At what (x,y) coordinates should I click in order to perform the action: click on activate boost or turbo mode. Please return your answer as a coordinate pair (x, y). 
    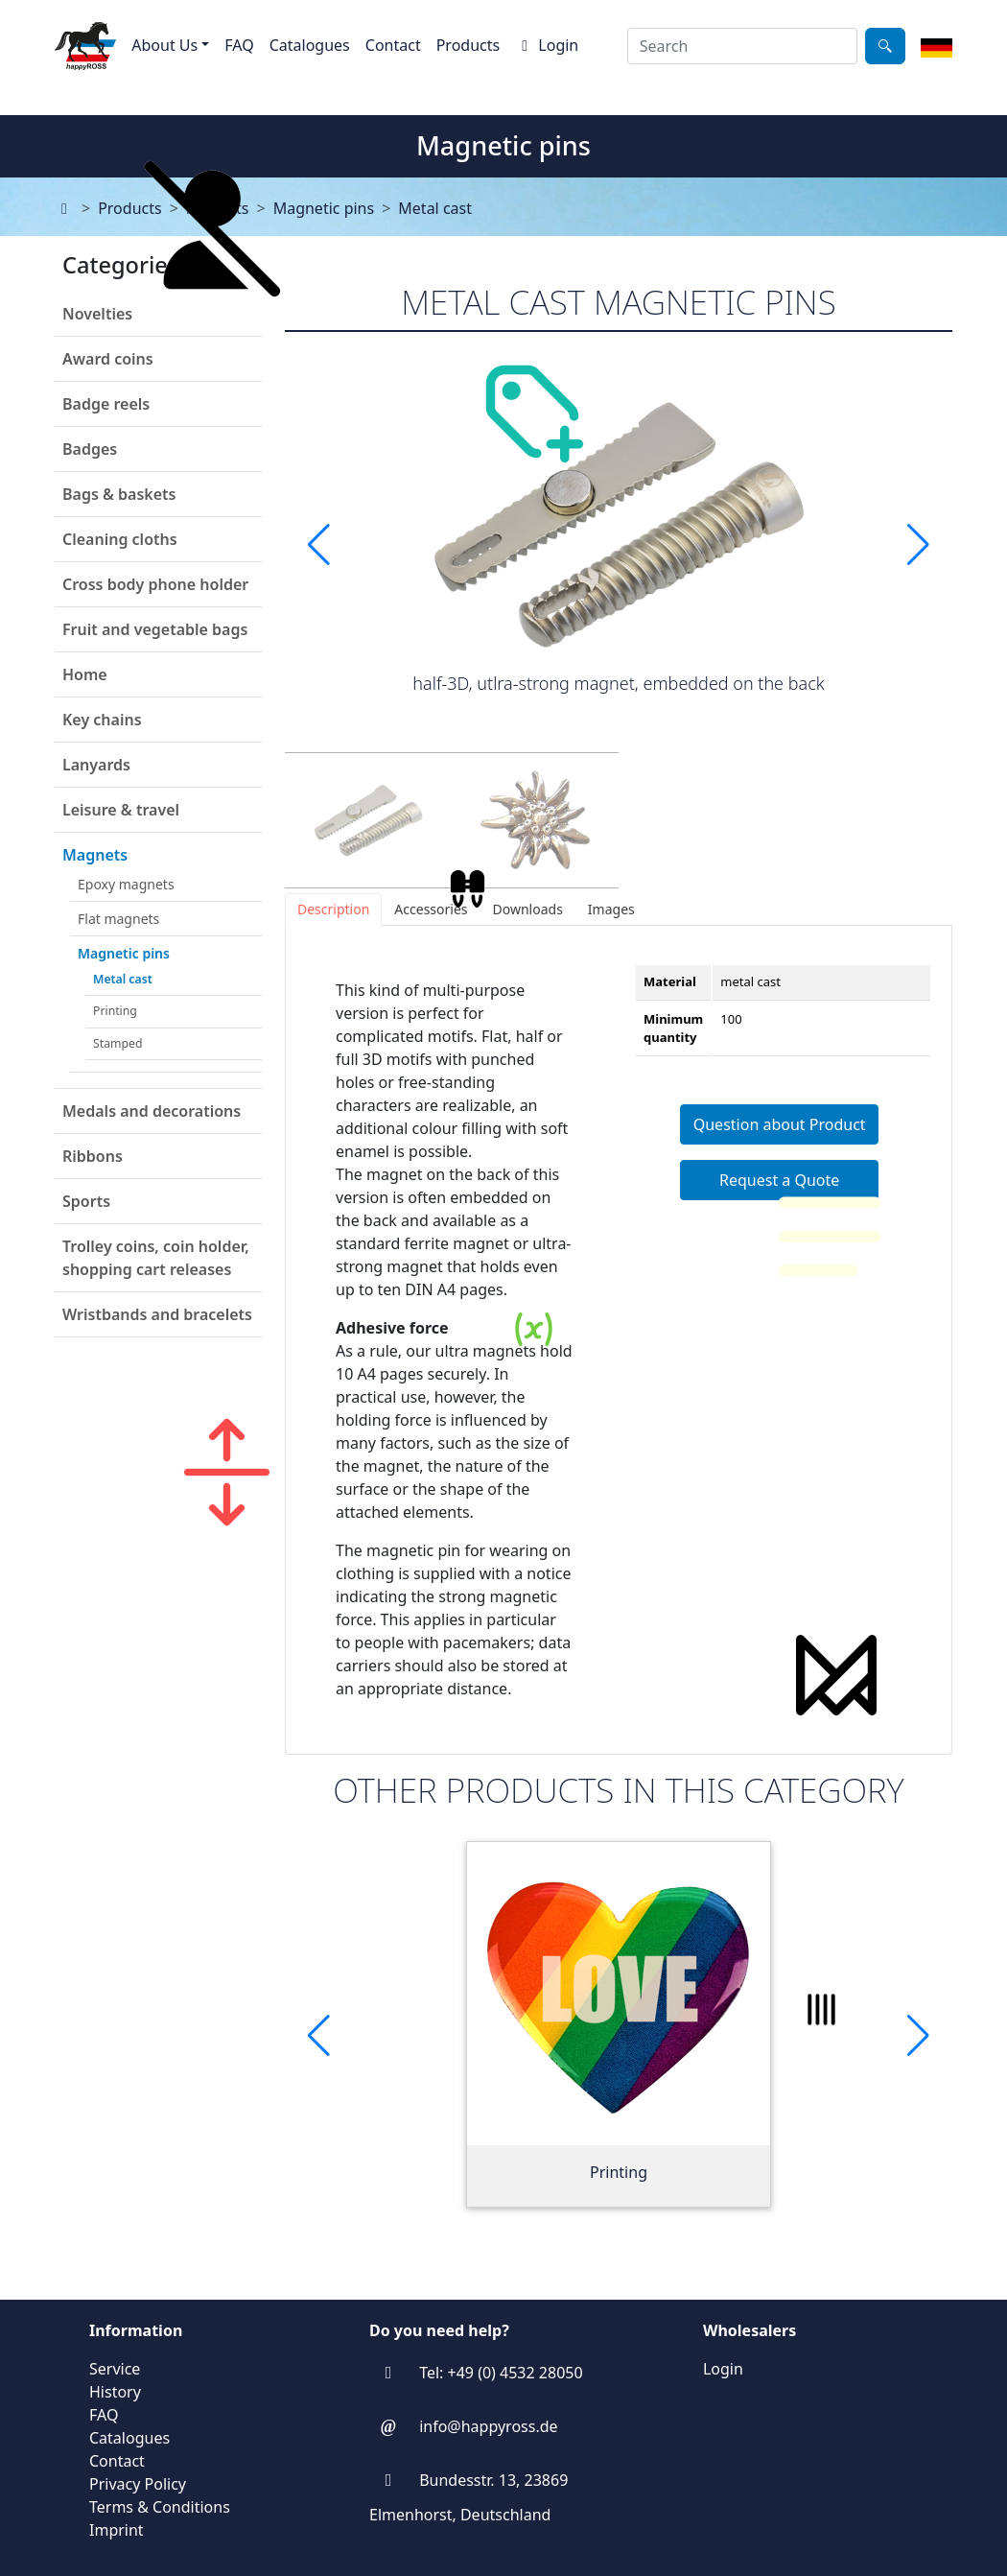
    Looking at the image, I should click on (467, 888).